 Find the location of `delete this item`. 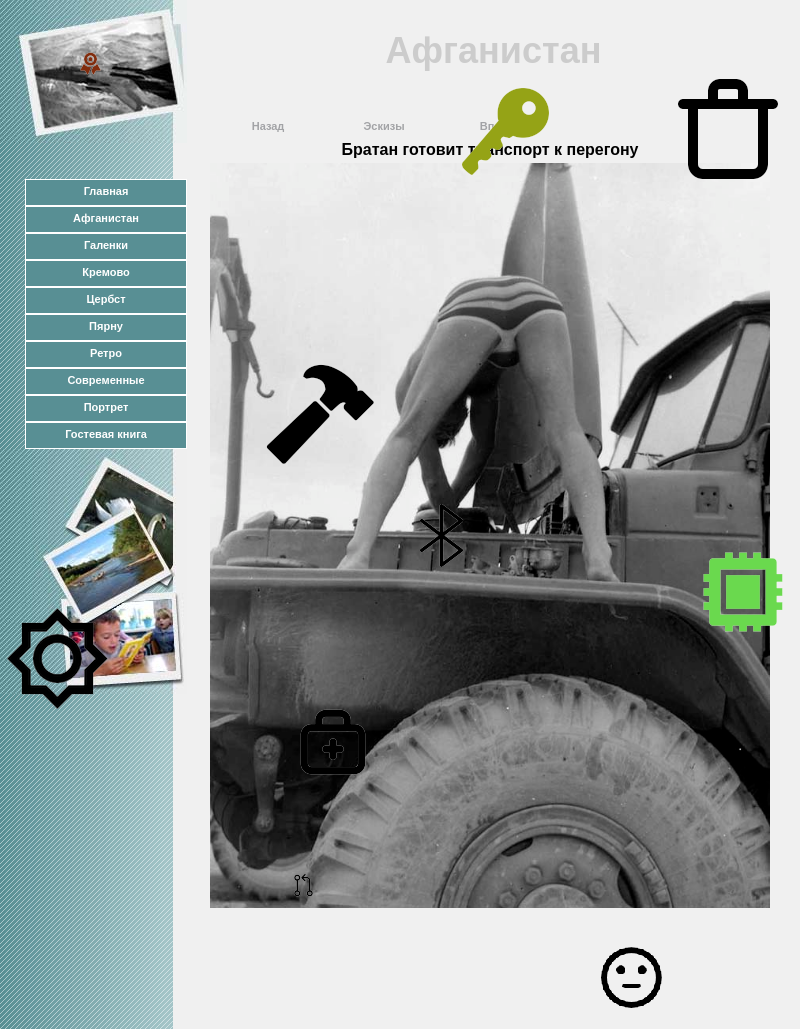

delete this item is located at coordinates (728, 129).